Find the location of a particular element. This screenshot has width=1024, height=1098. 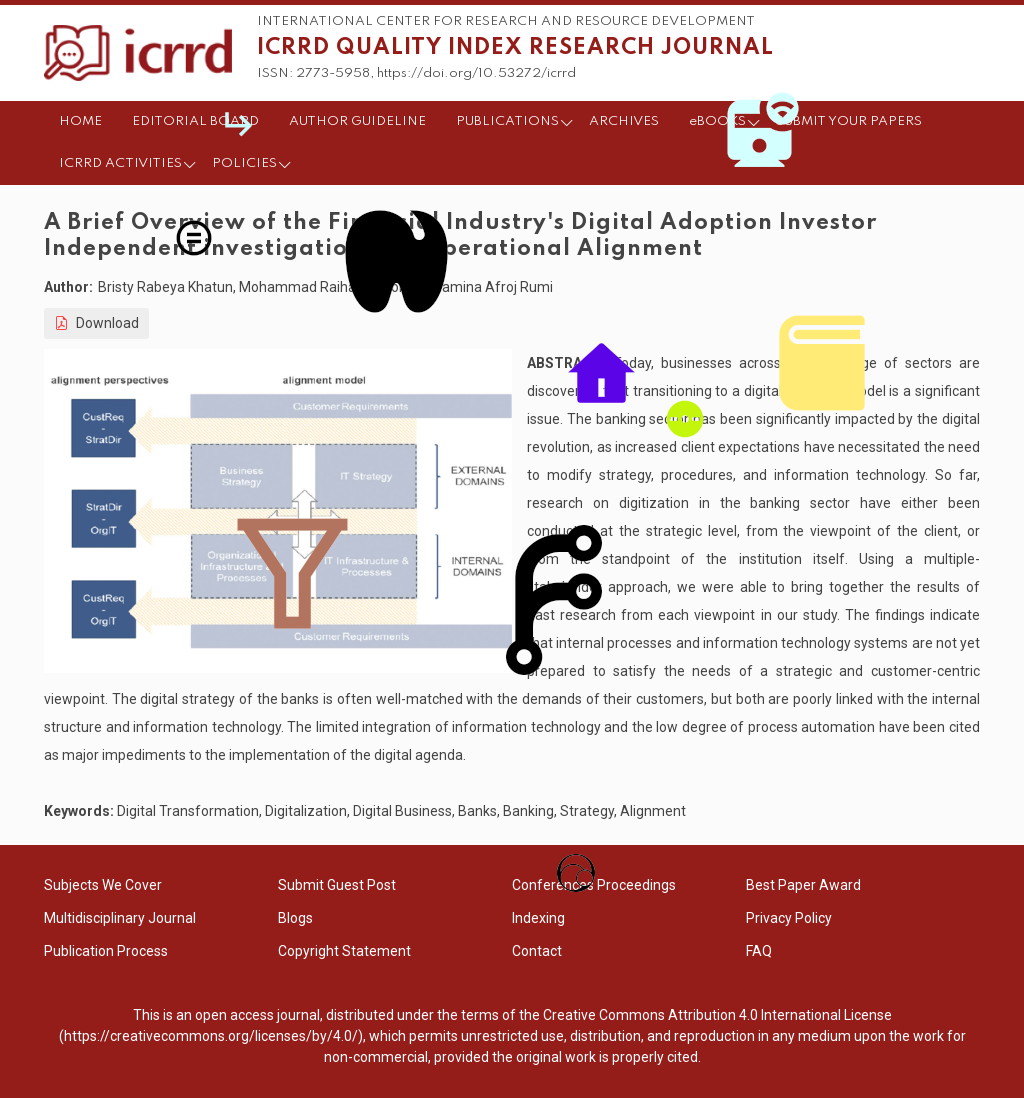

pagseguro payment service logo is located at coordinates (576, 873).